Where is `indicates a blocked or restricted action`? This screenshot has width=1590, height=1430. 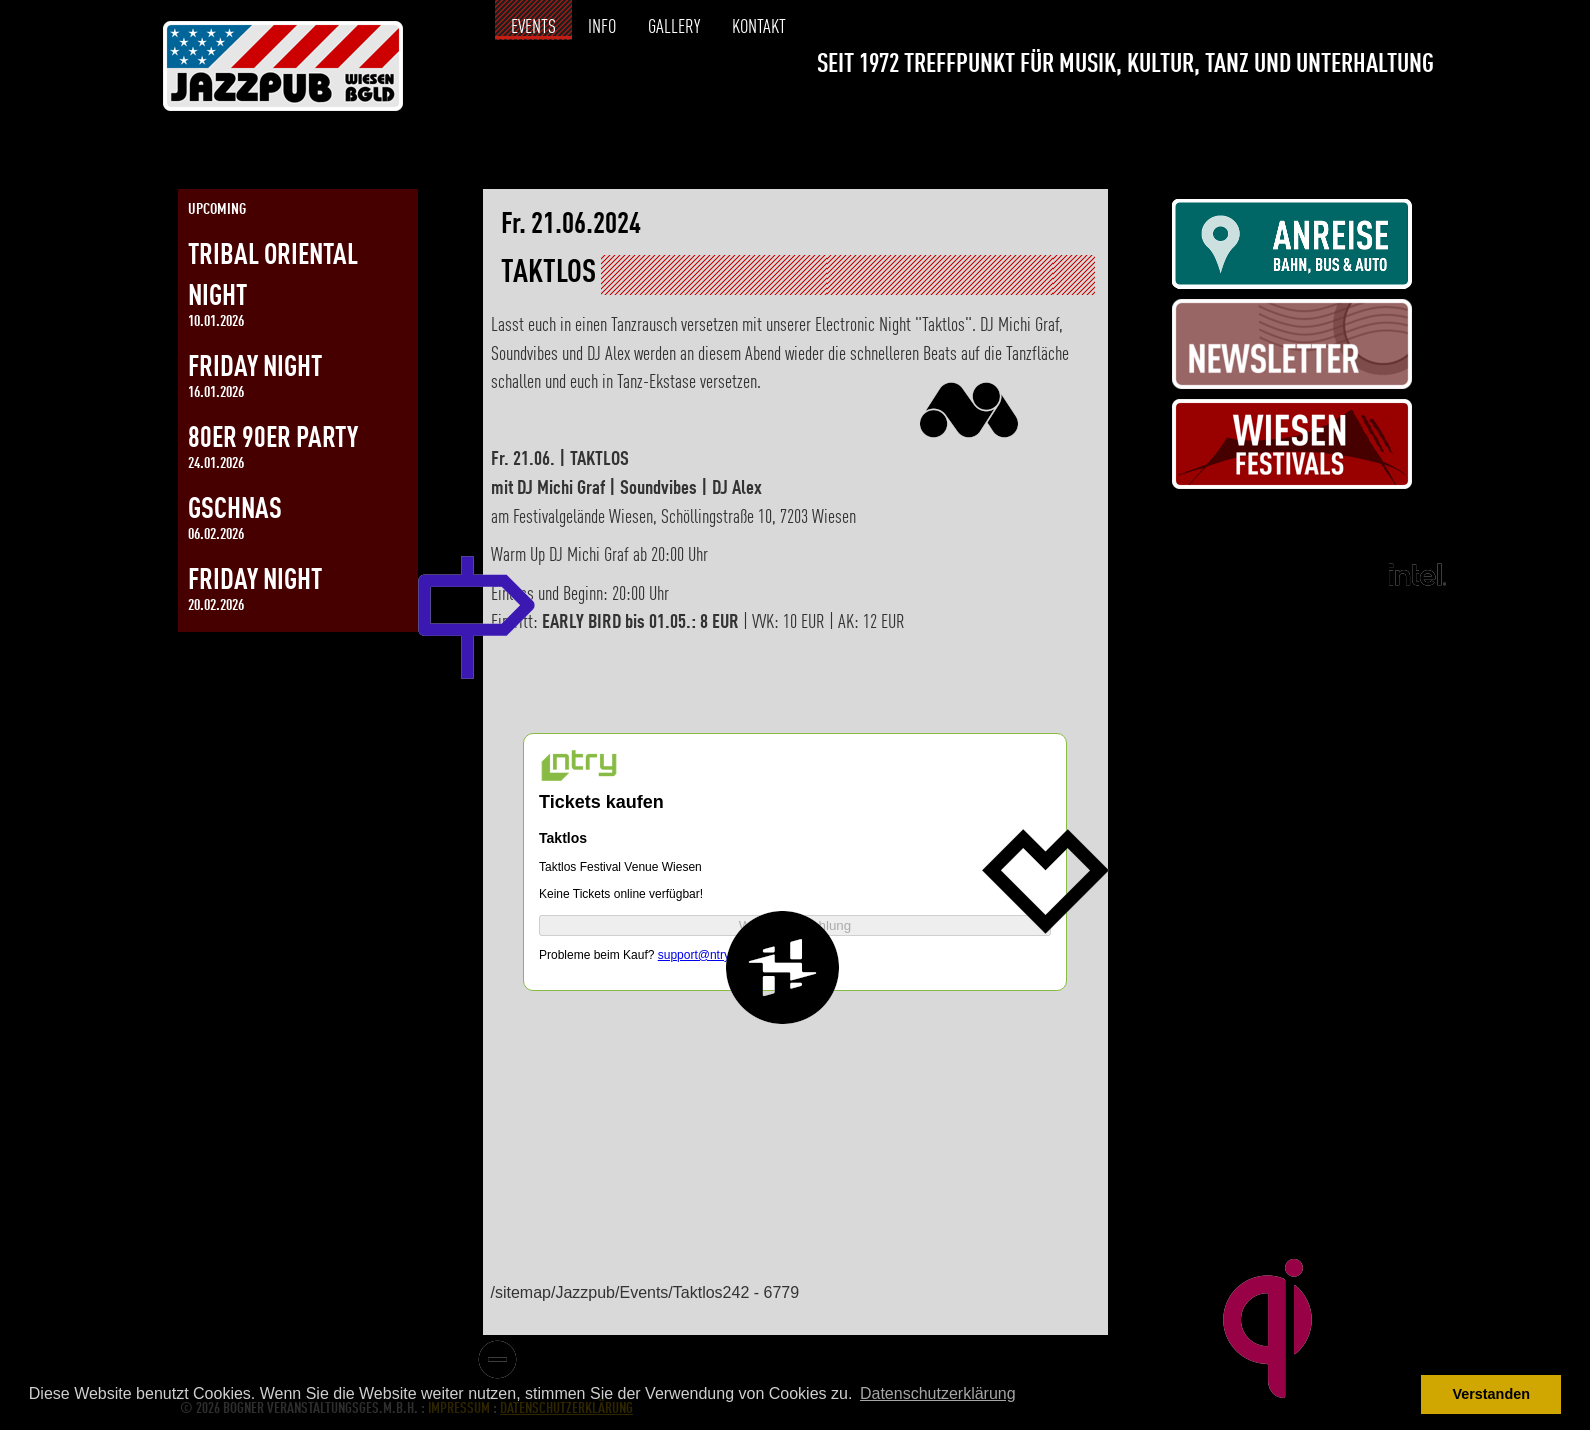
indicates a blocked or restricted action is located at coordinates (497, 1359).